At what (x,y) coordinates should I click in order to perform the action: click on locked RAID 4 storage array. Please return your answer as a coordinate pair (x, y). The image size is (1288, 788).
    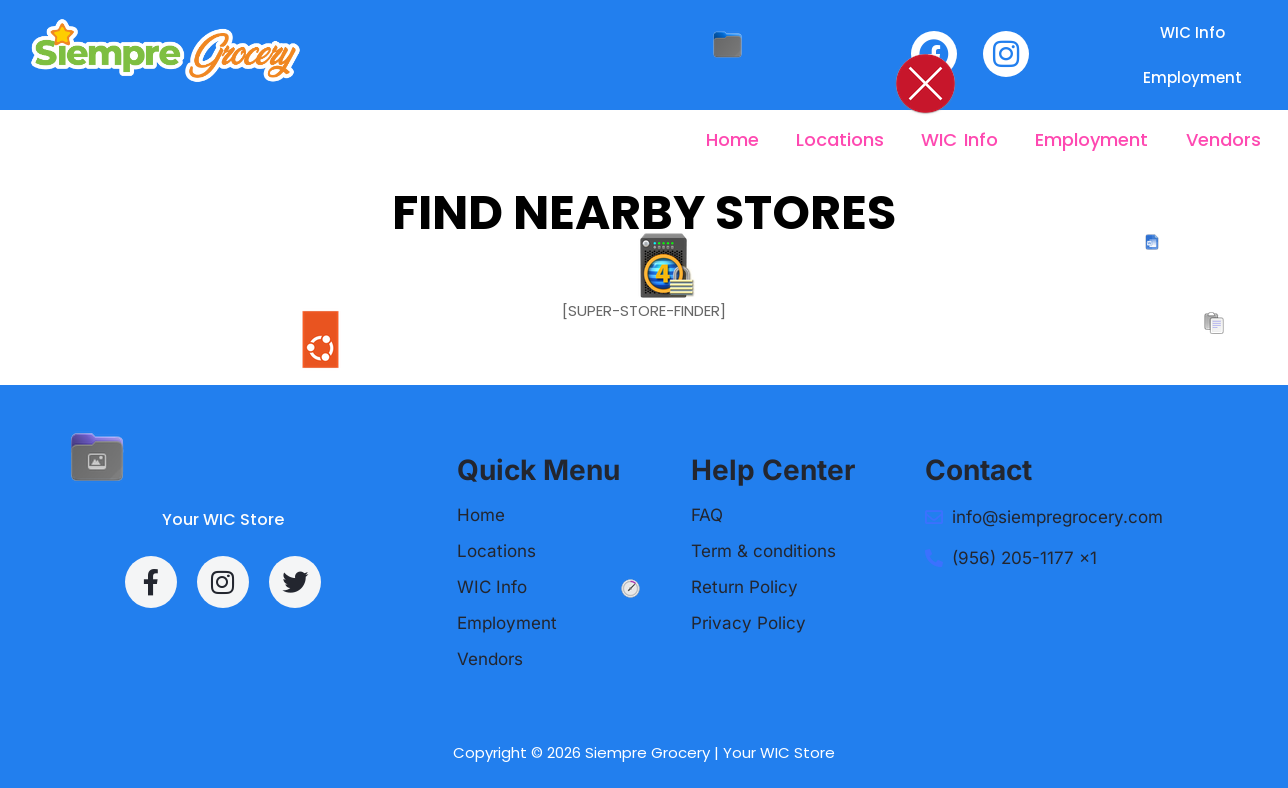
    Looking at the image, I should click on (663, 265).